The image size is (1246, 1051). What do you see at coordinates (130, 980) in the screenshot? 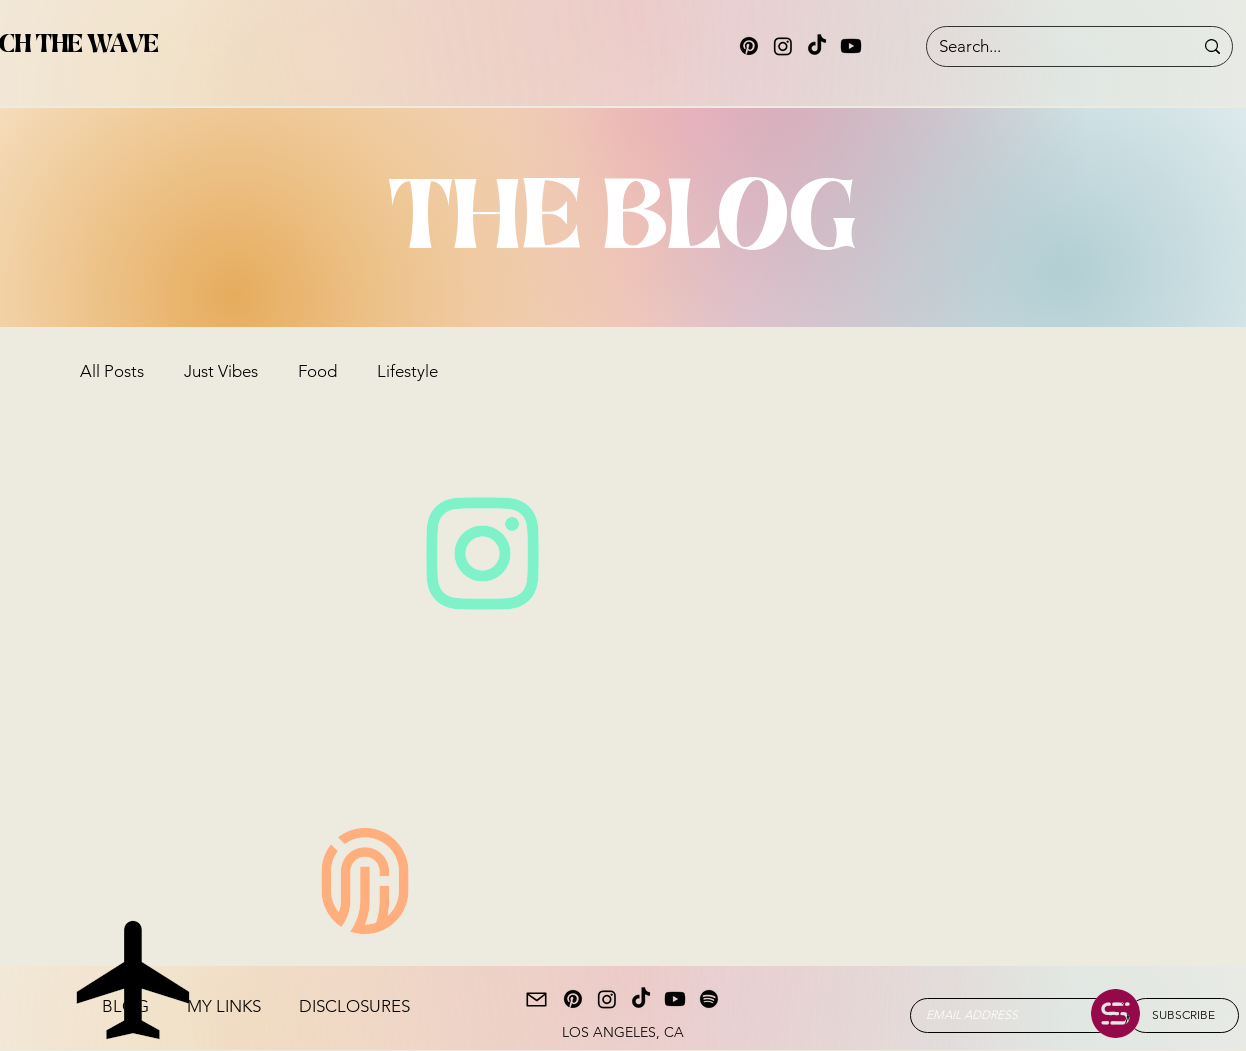
I see `enable airplane mode` at bounding box center [130, 980].